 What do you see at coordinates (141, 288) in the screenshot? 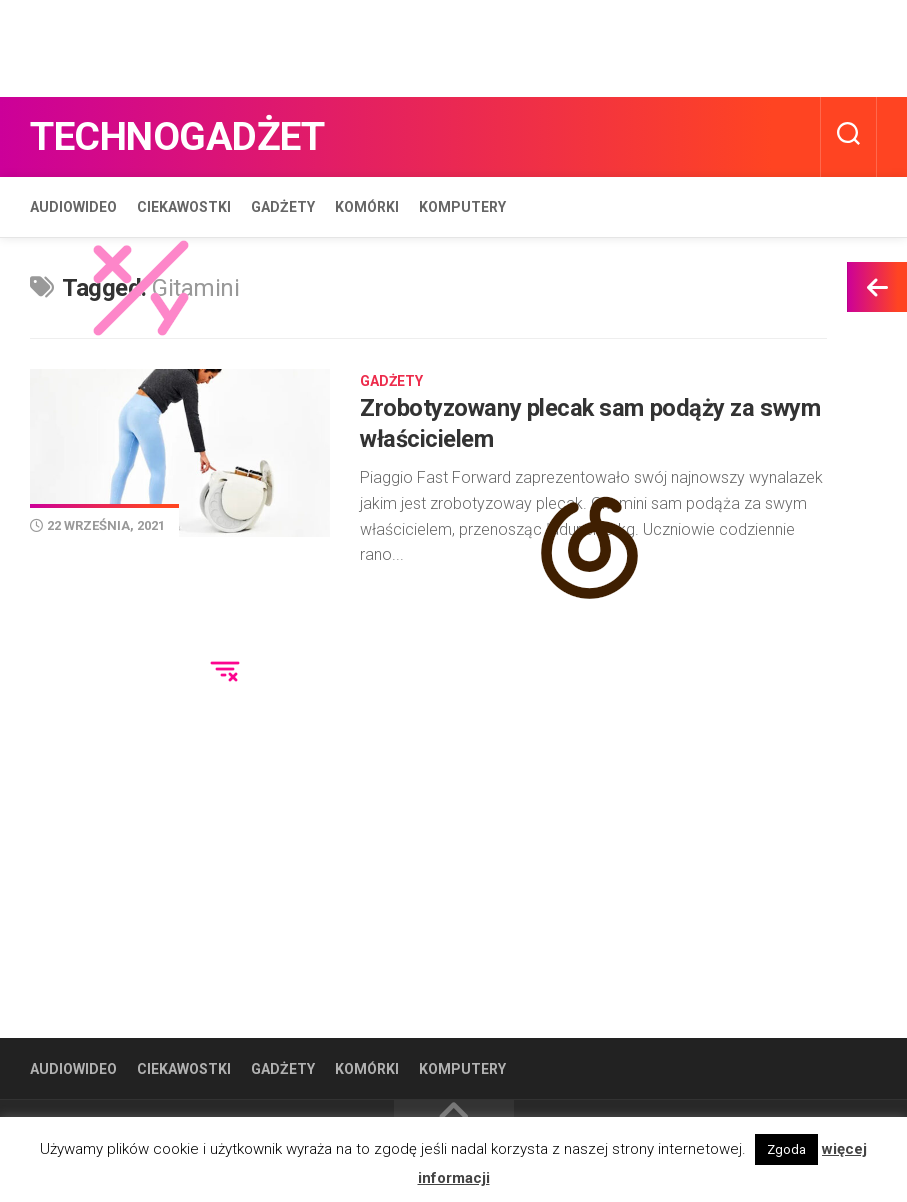
I see `perform division calculation` at bounding box center [141, 288].